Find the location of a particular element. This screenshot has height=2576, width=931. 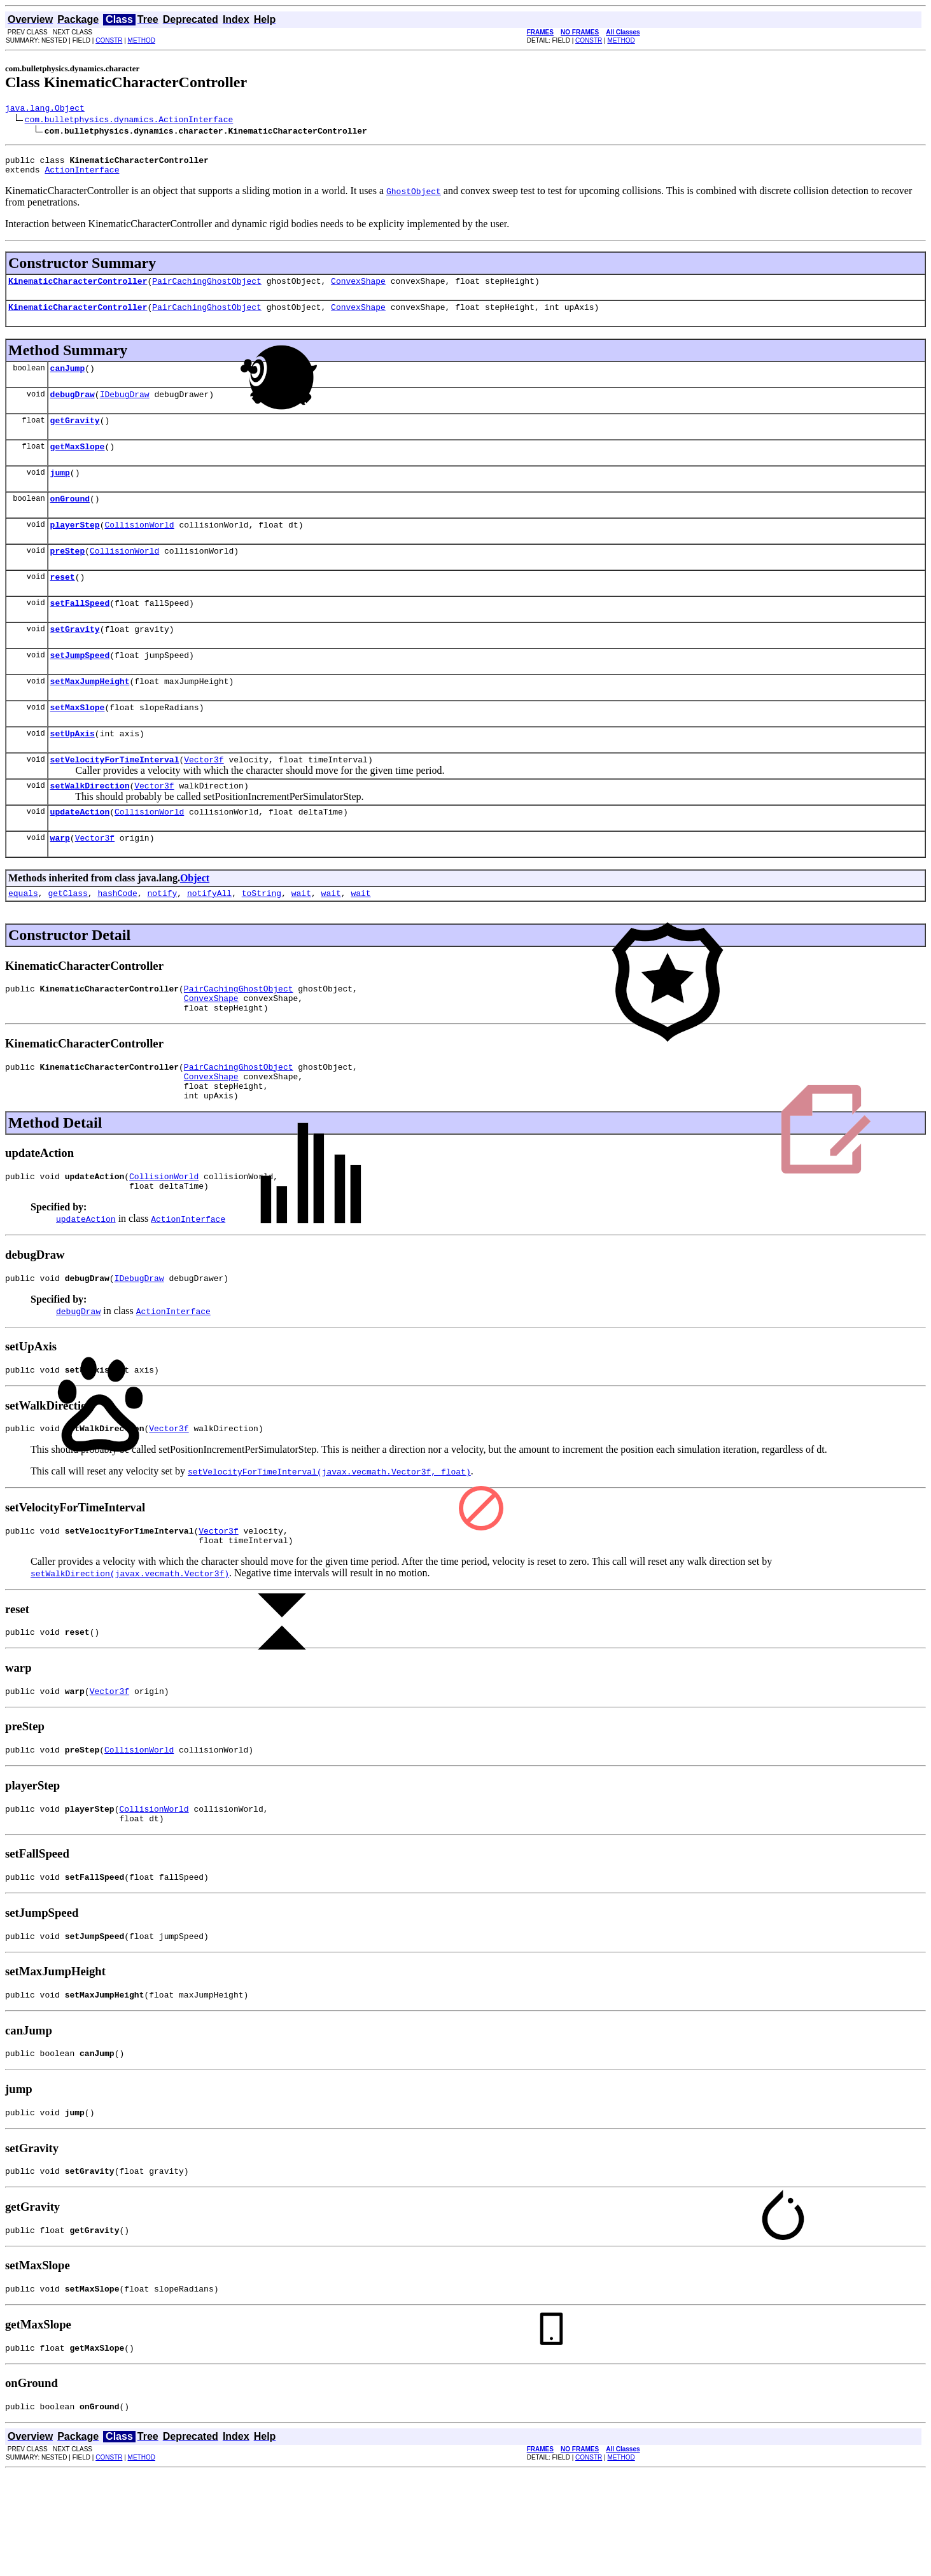

indicates a prohibited or restricted action is located at coordinates (481, 1508).